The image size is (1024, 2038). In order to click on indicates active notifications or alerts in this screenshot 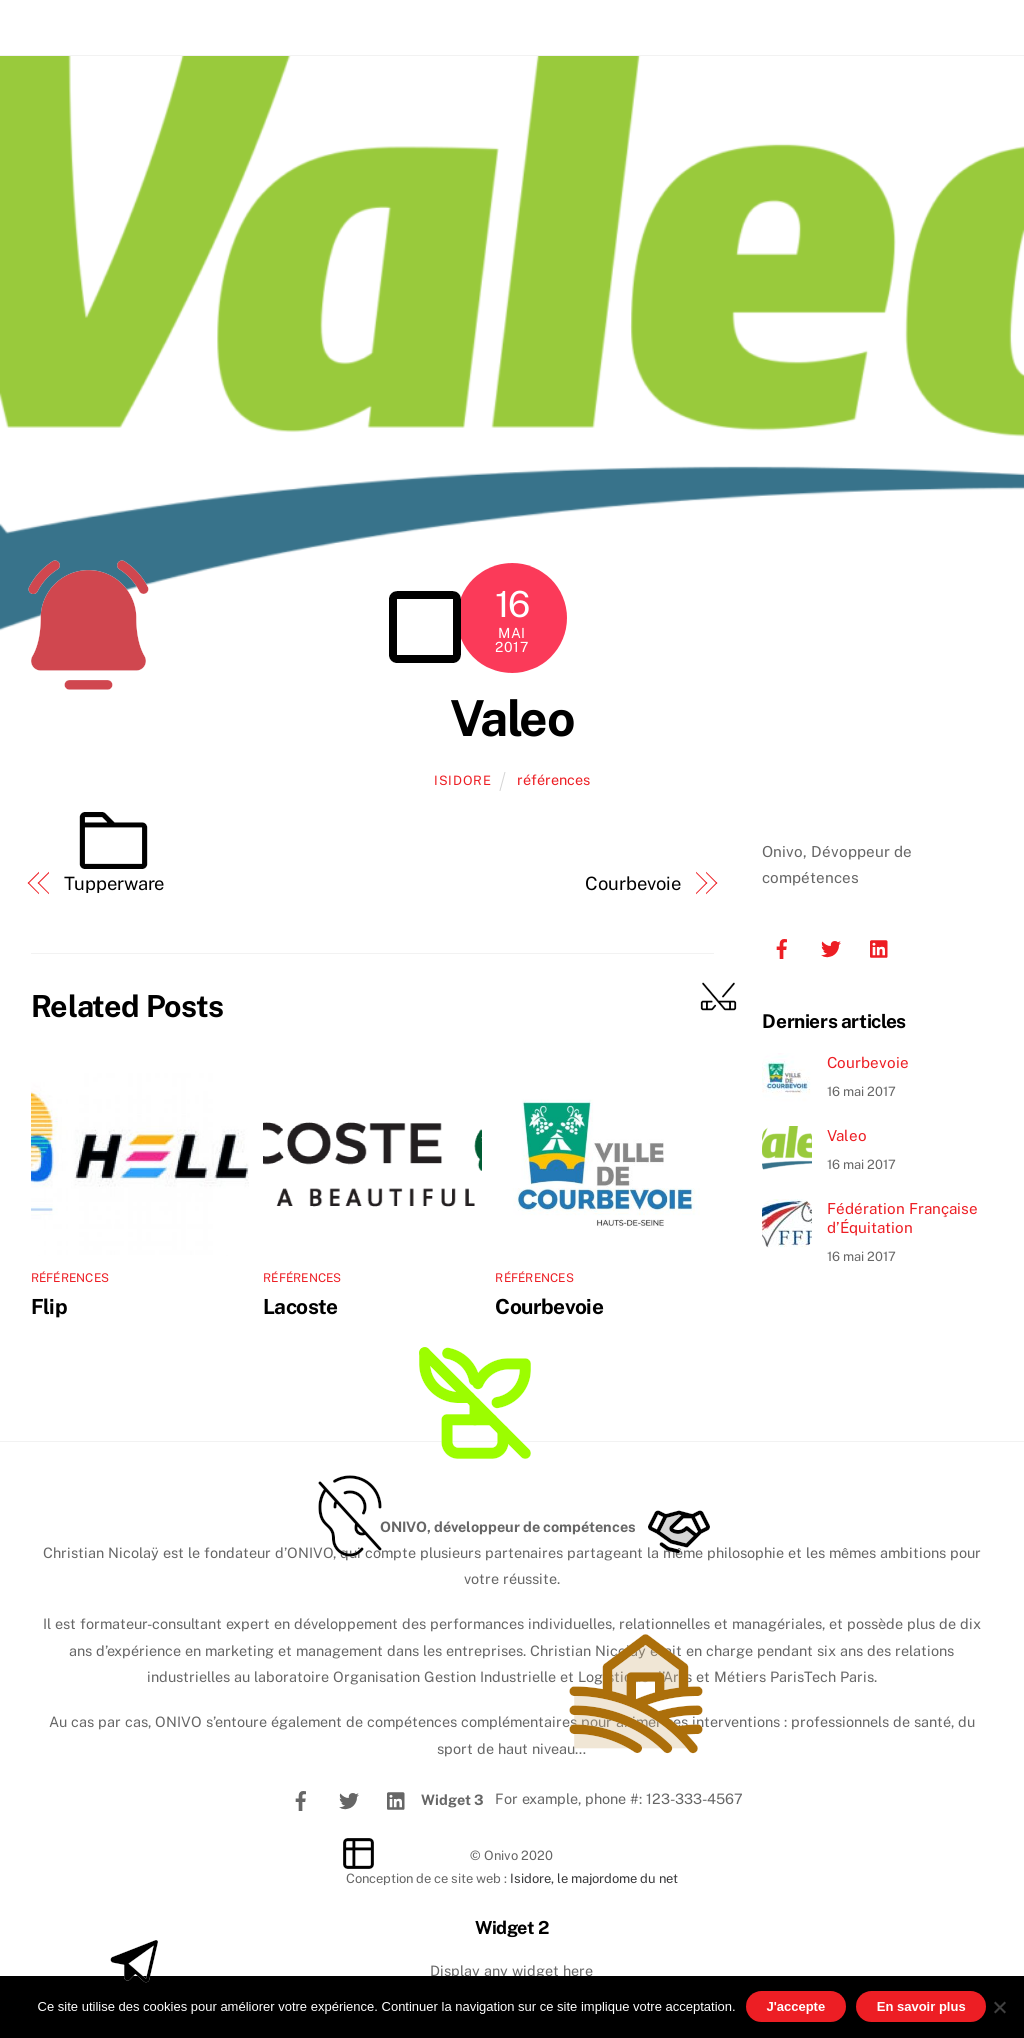, I will do `click(88, 627)`.